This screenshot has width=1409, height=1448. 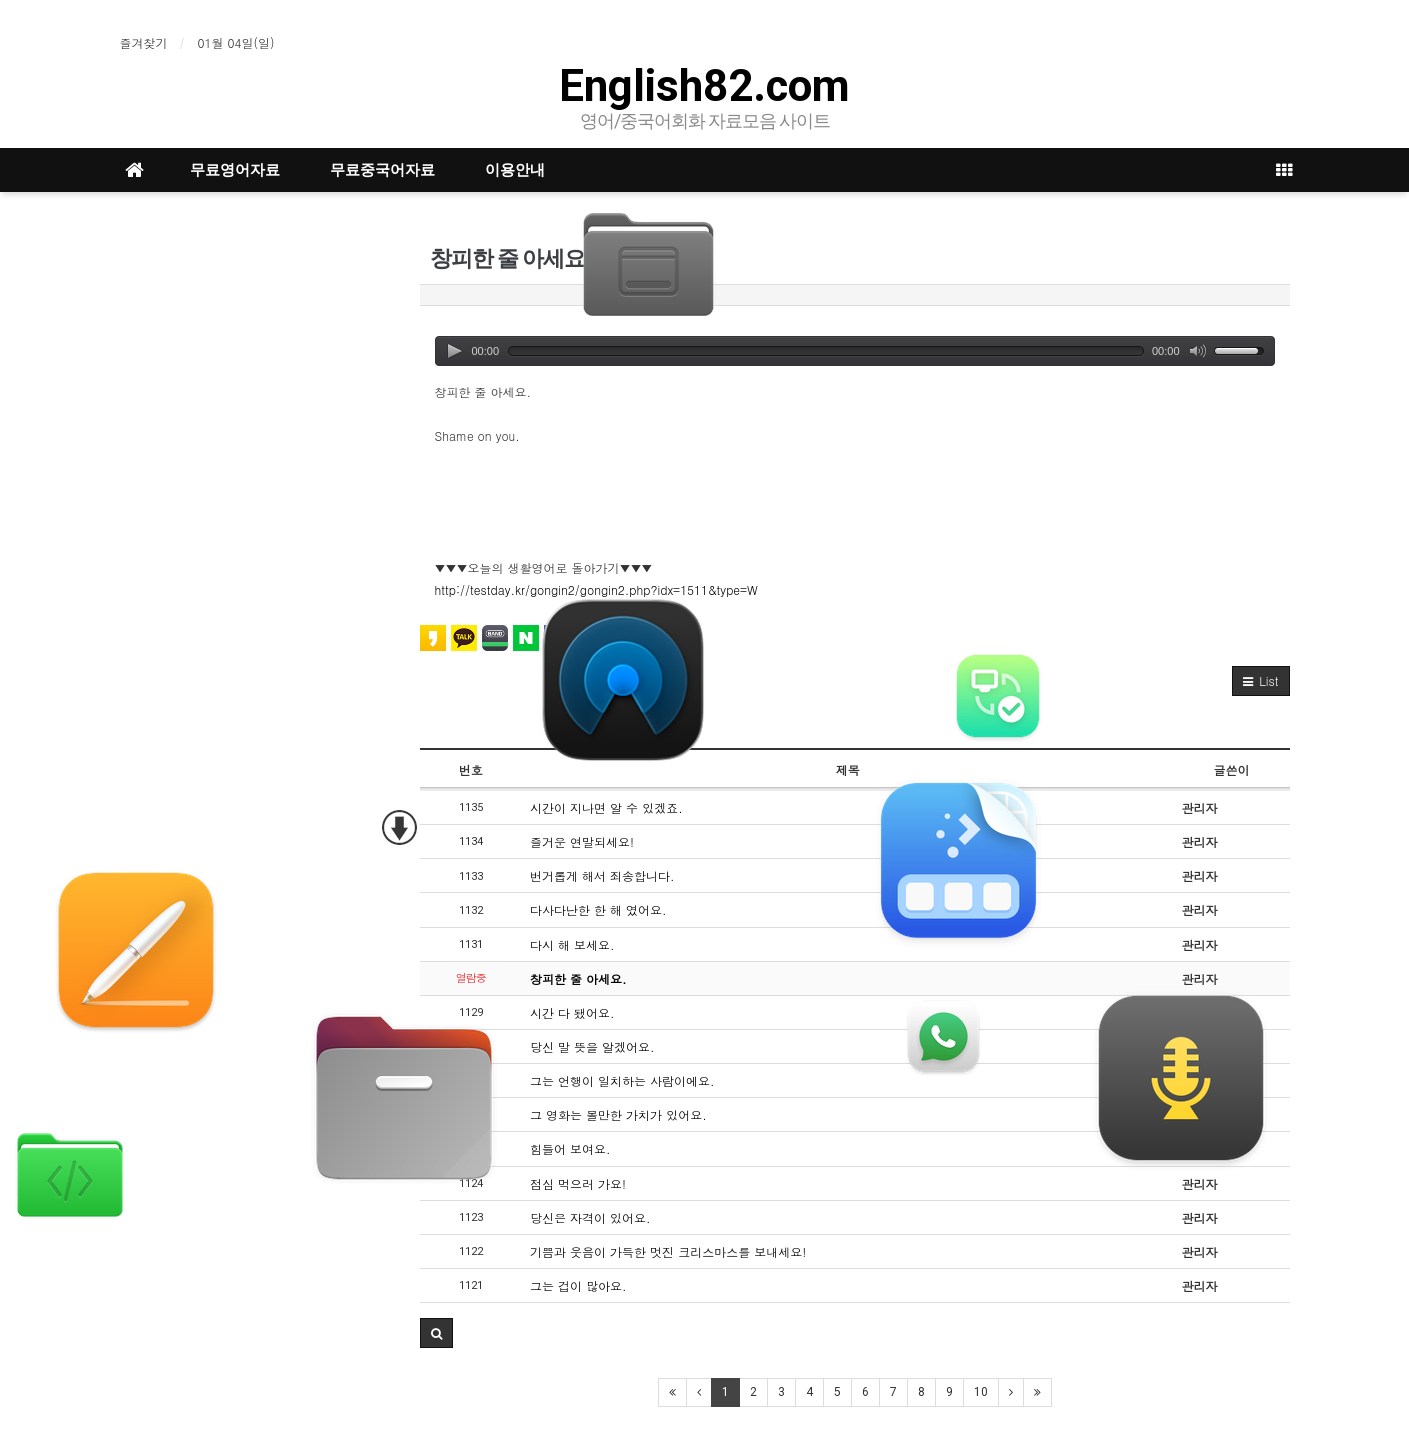 I want to click on open desktop folder, so click(x=648, y=264).